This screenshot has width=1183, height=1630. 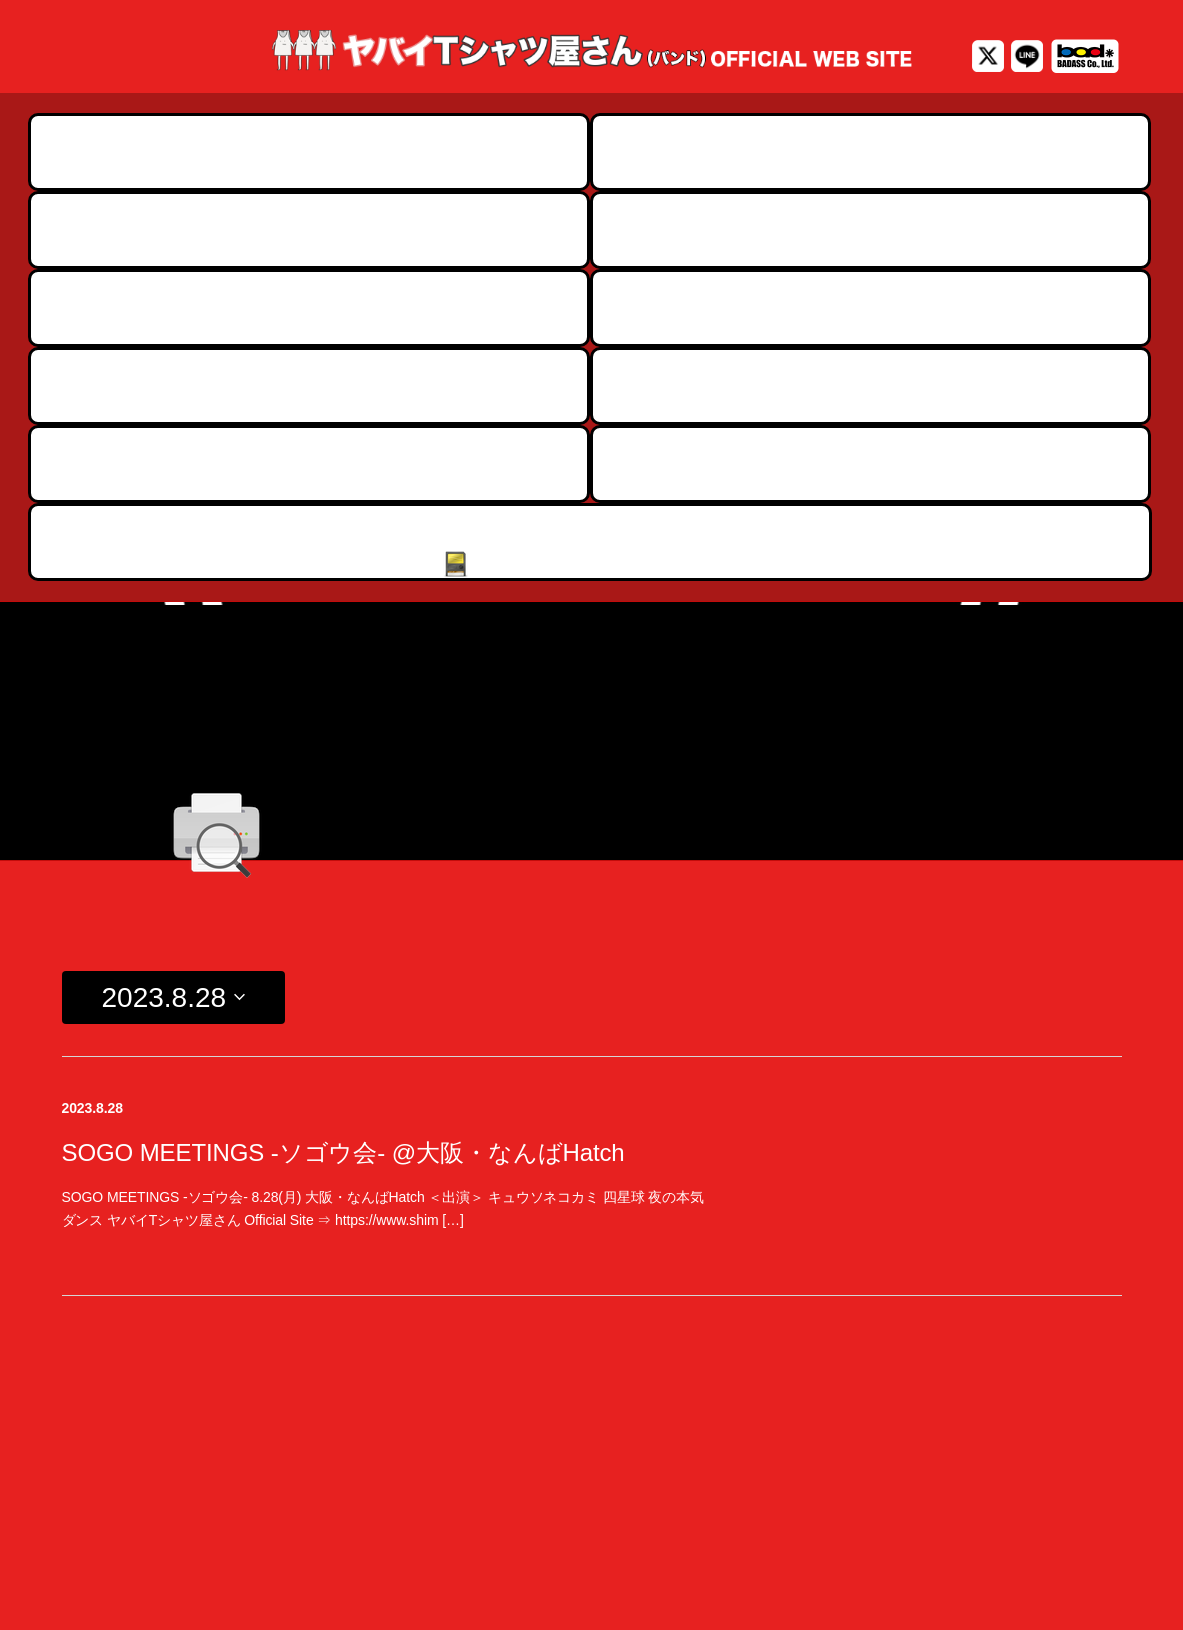 What do you see at coordinates (455, 564) in the screenshot?
I see `access removable flash storage device` at bounding box center [455, 564].